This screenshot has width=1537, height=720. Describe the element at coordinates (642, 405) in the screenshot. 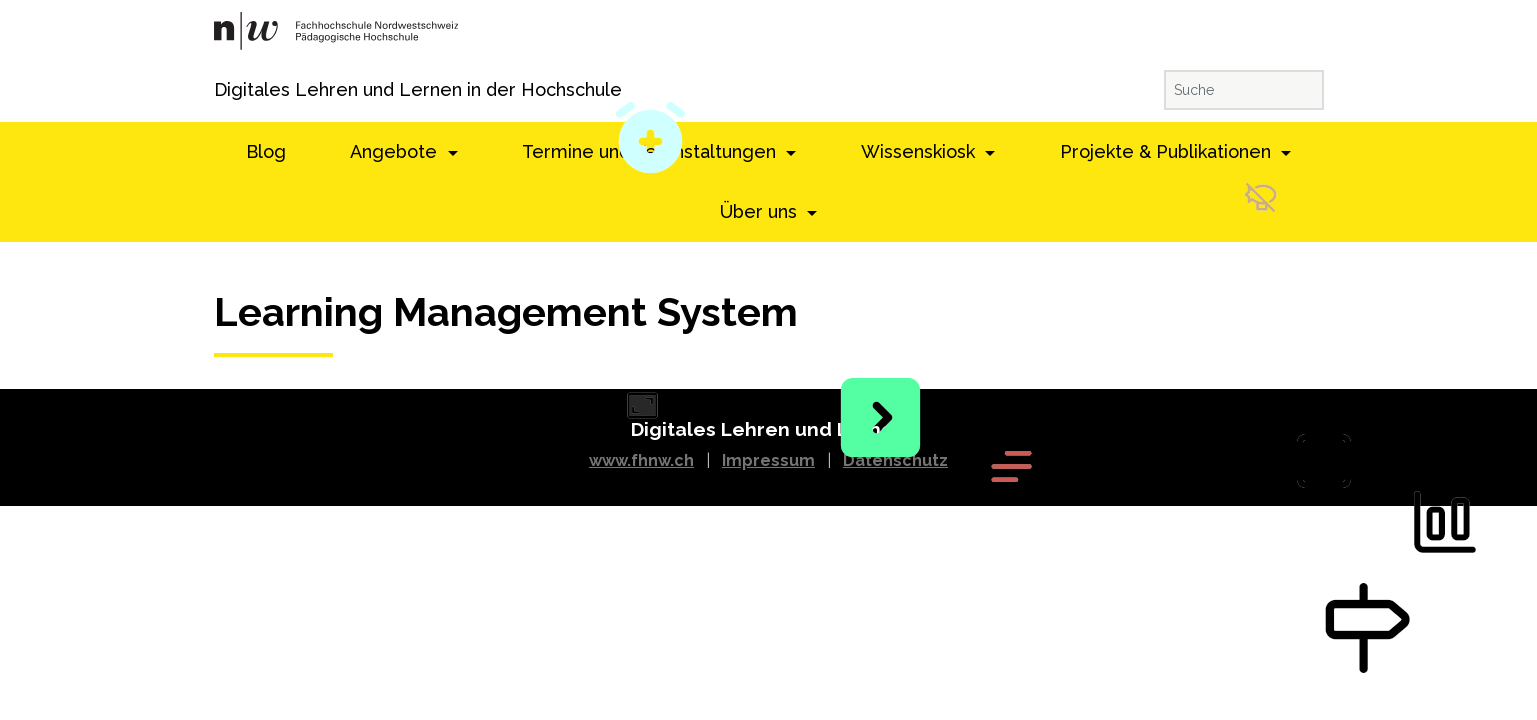

I see `enter fullscreen mode` at that location.